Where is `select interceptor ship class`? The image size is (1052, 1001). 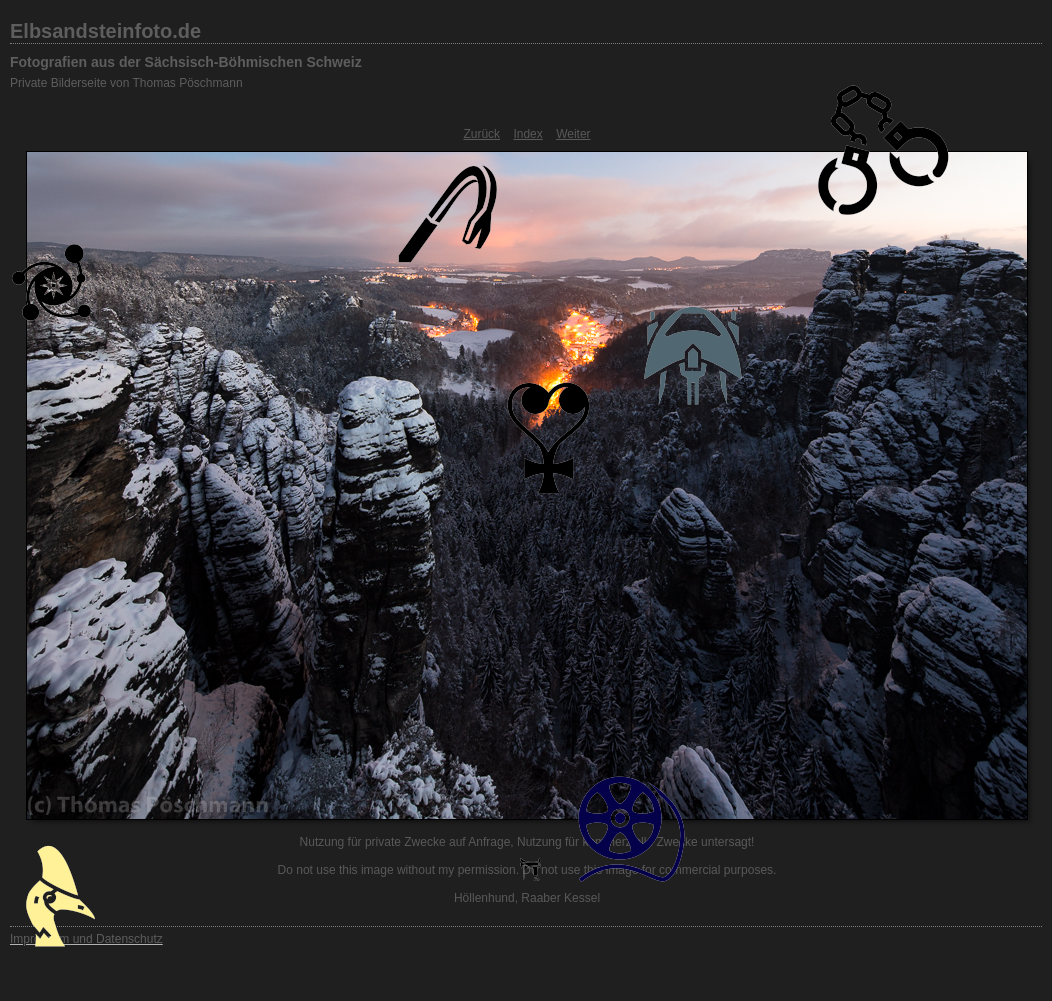 select interceptor ship class is located at coordinates (693, 356).